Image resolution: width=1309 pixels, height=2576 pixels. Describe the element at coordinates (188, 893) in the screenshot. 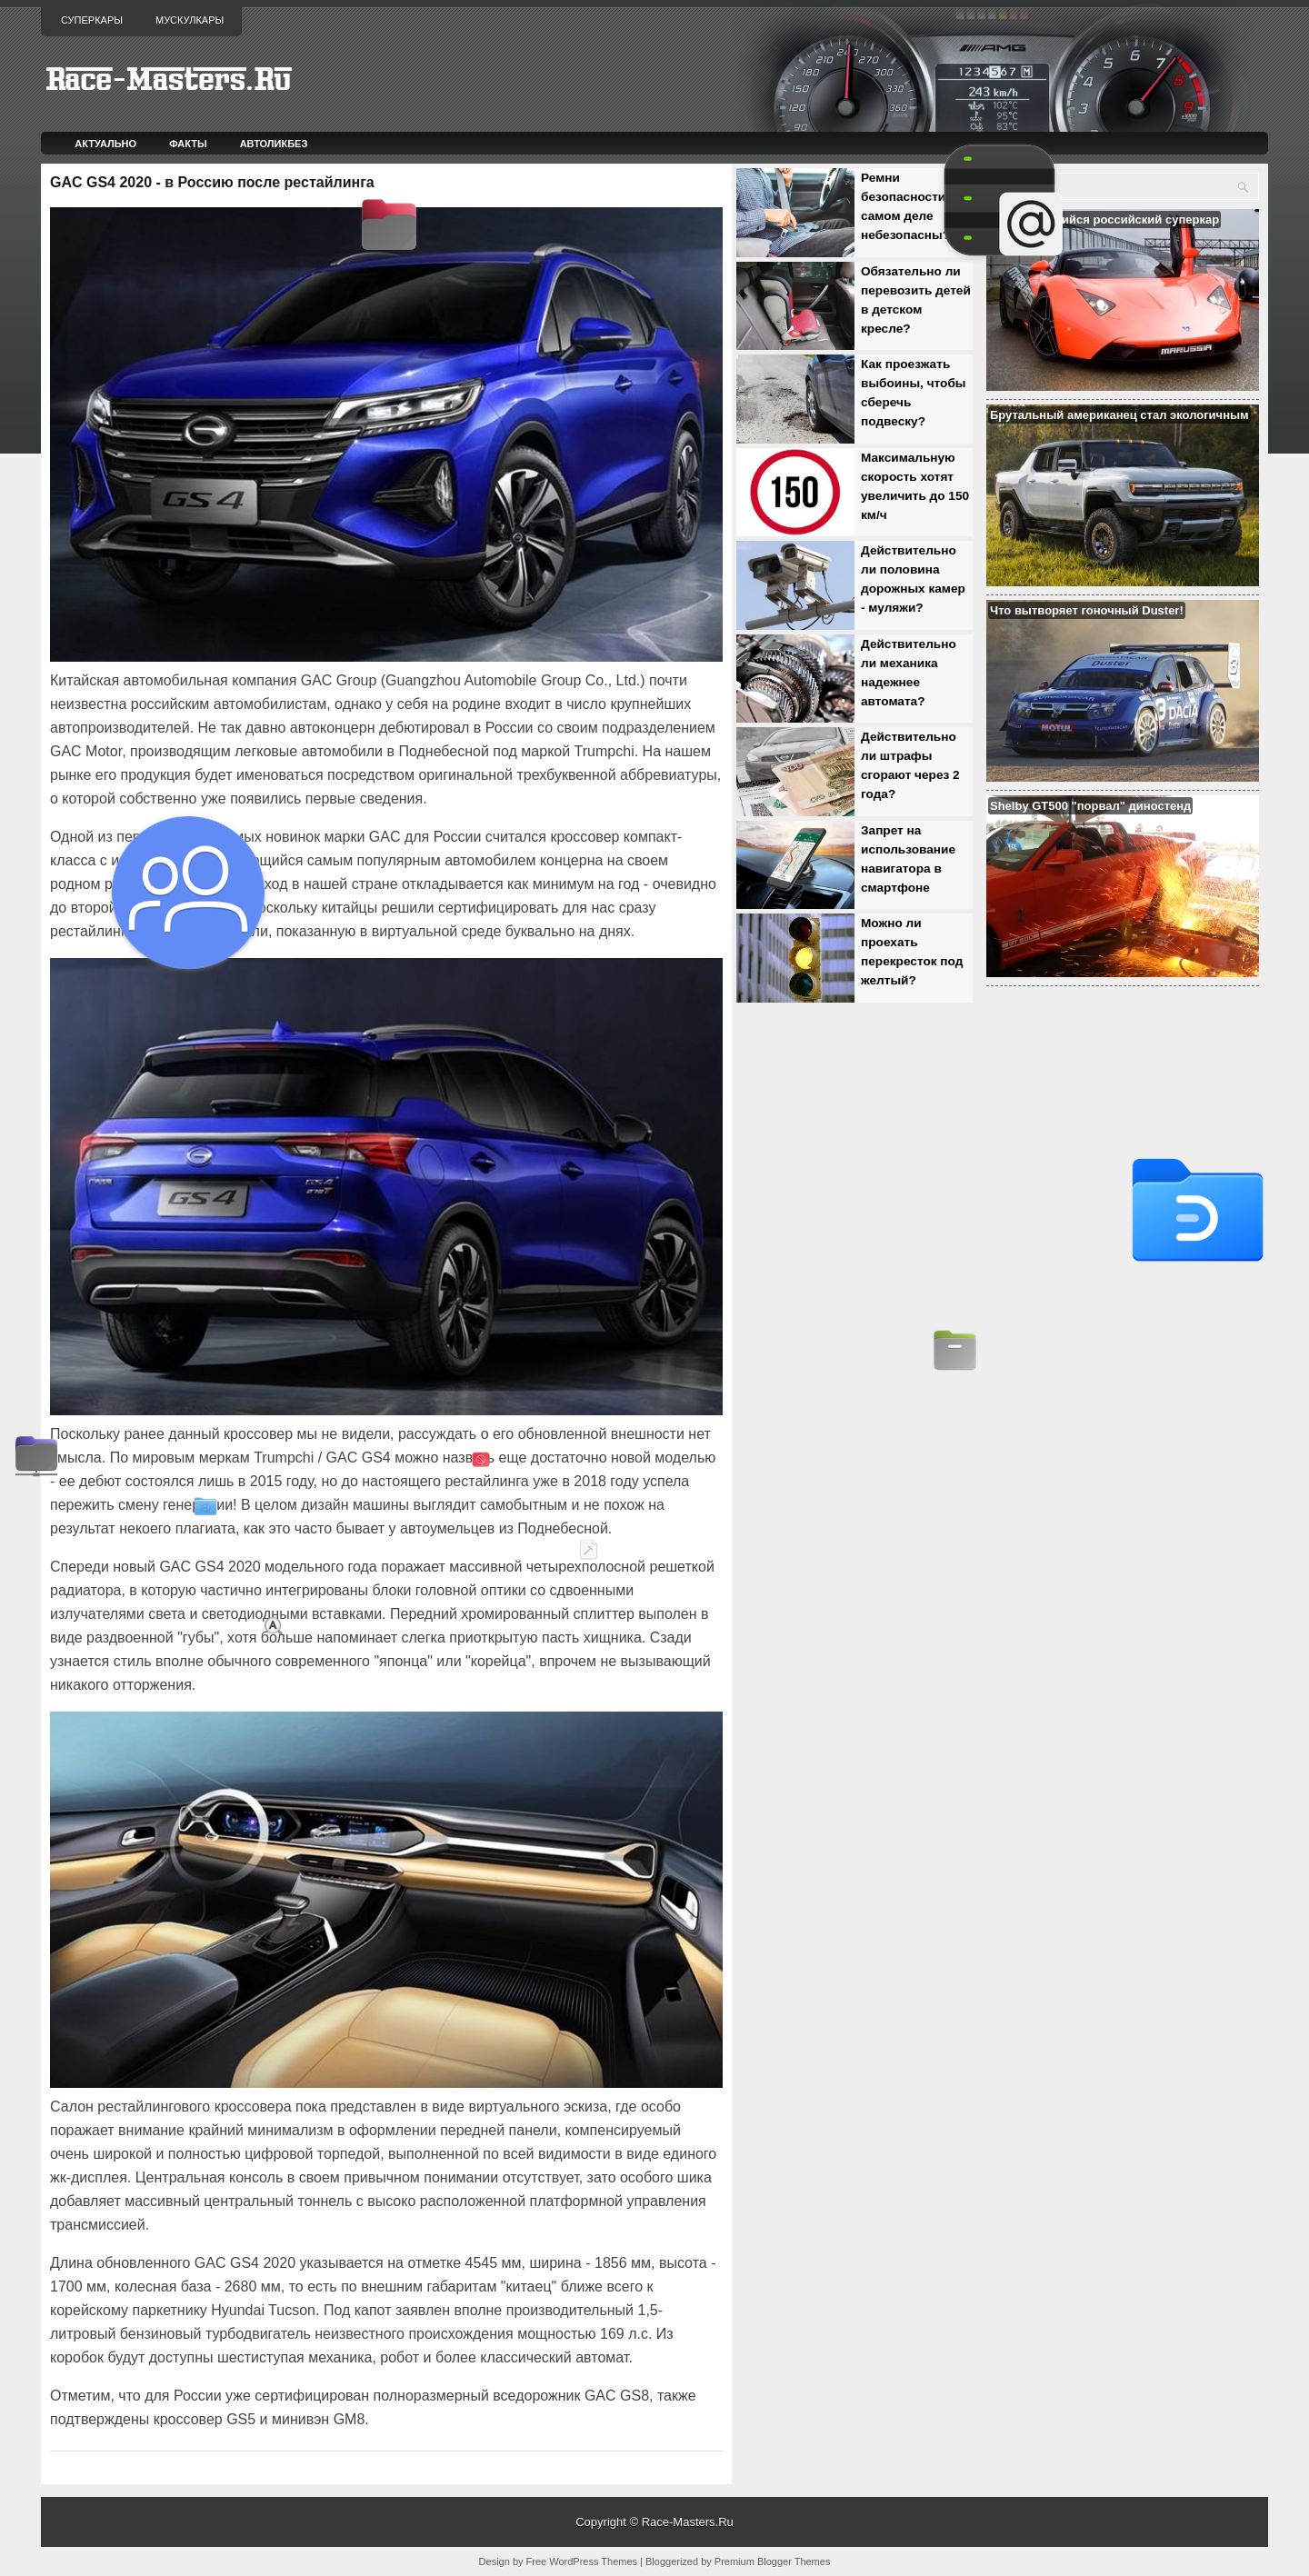

I see `switch user account` at that location.